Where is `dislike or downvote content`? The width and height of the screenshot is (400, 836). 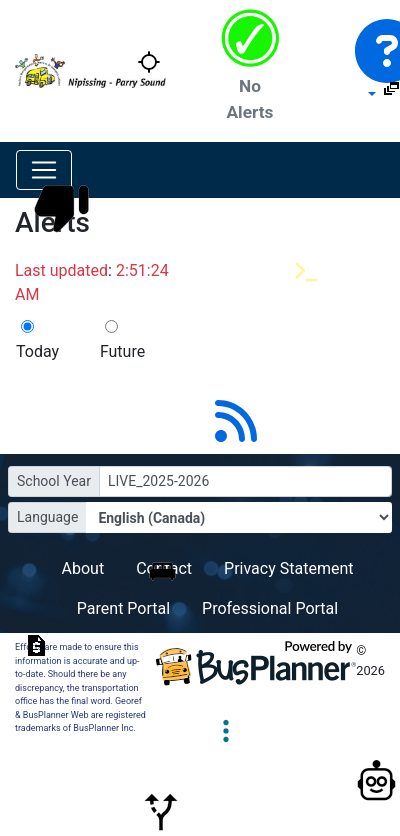
dislike or downvote content is located at coordinates (62, 207).